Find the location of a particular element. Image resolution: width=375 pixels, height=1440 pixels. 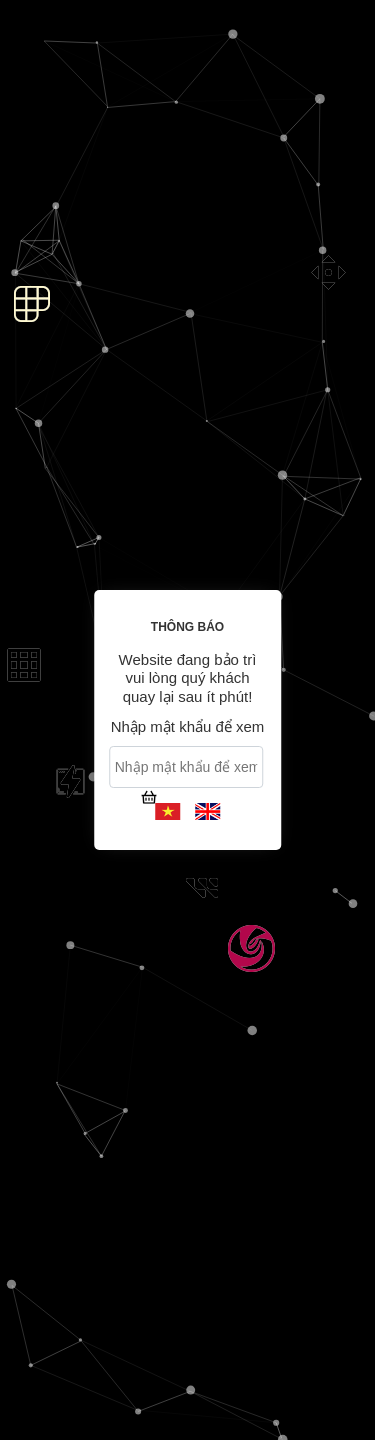

switch to grid view layout is located at coordinates (24, 665).